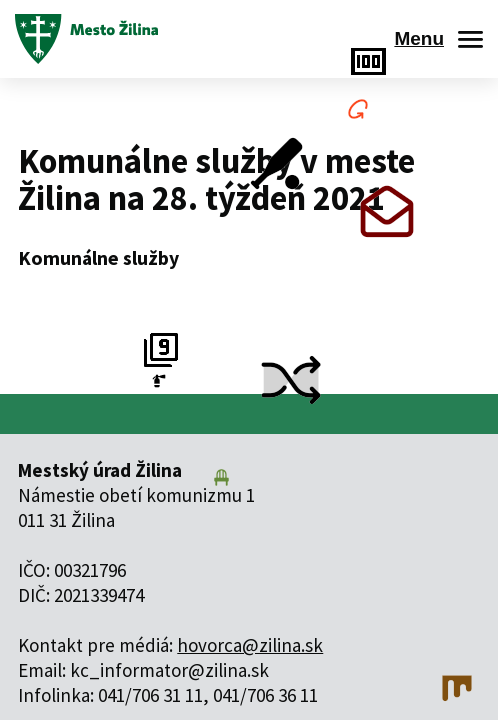  I want to click on view an opened or read email, so click(387, 214).